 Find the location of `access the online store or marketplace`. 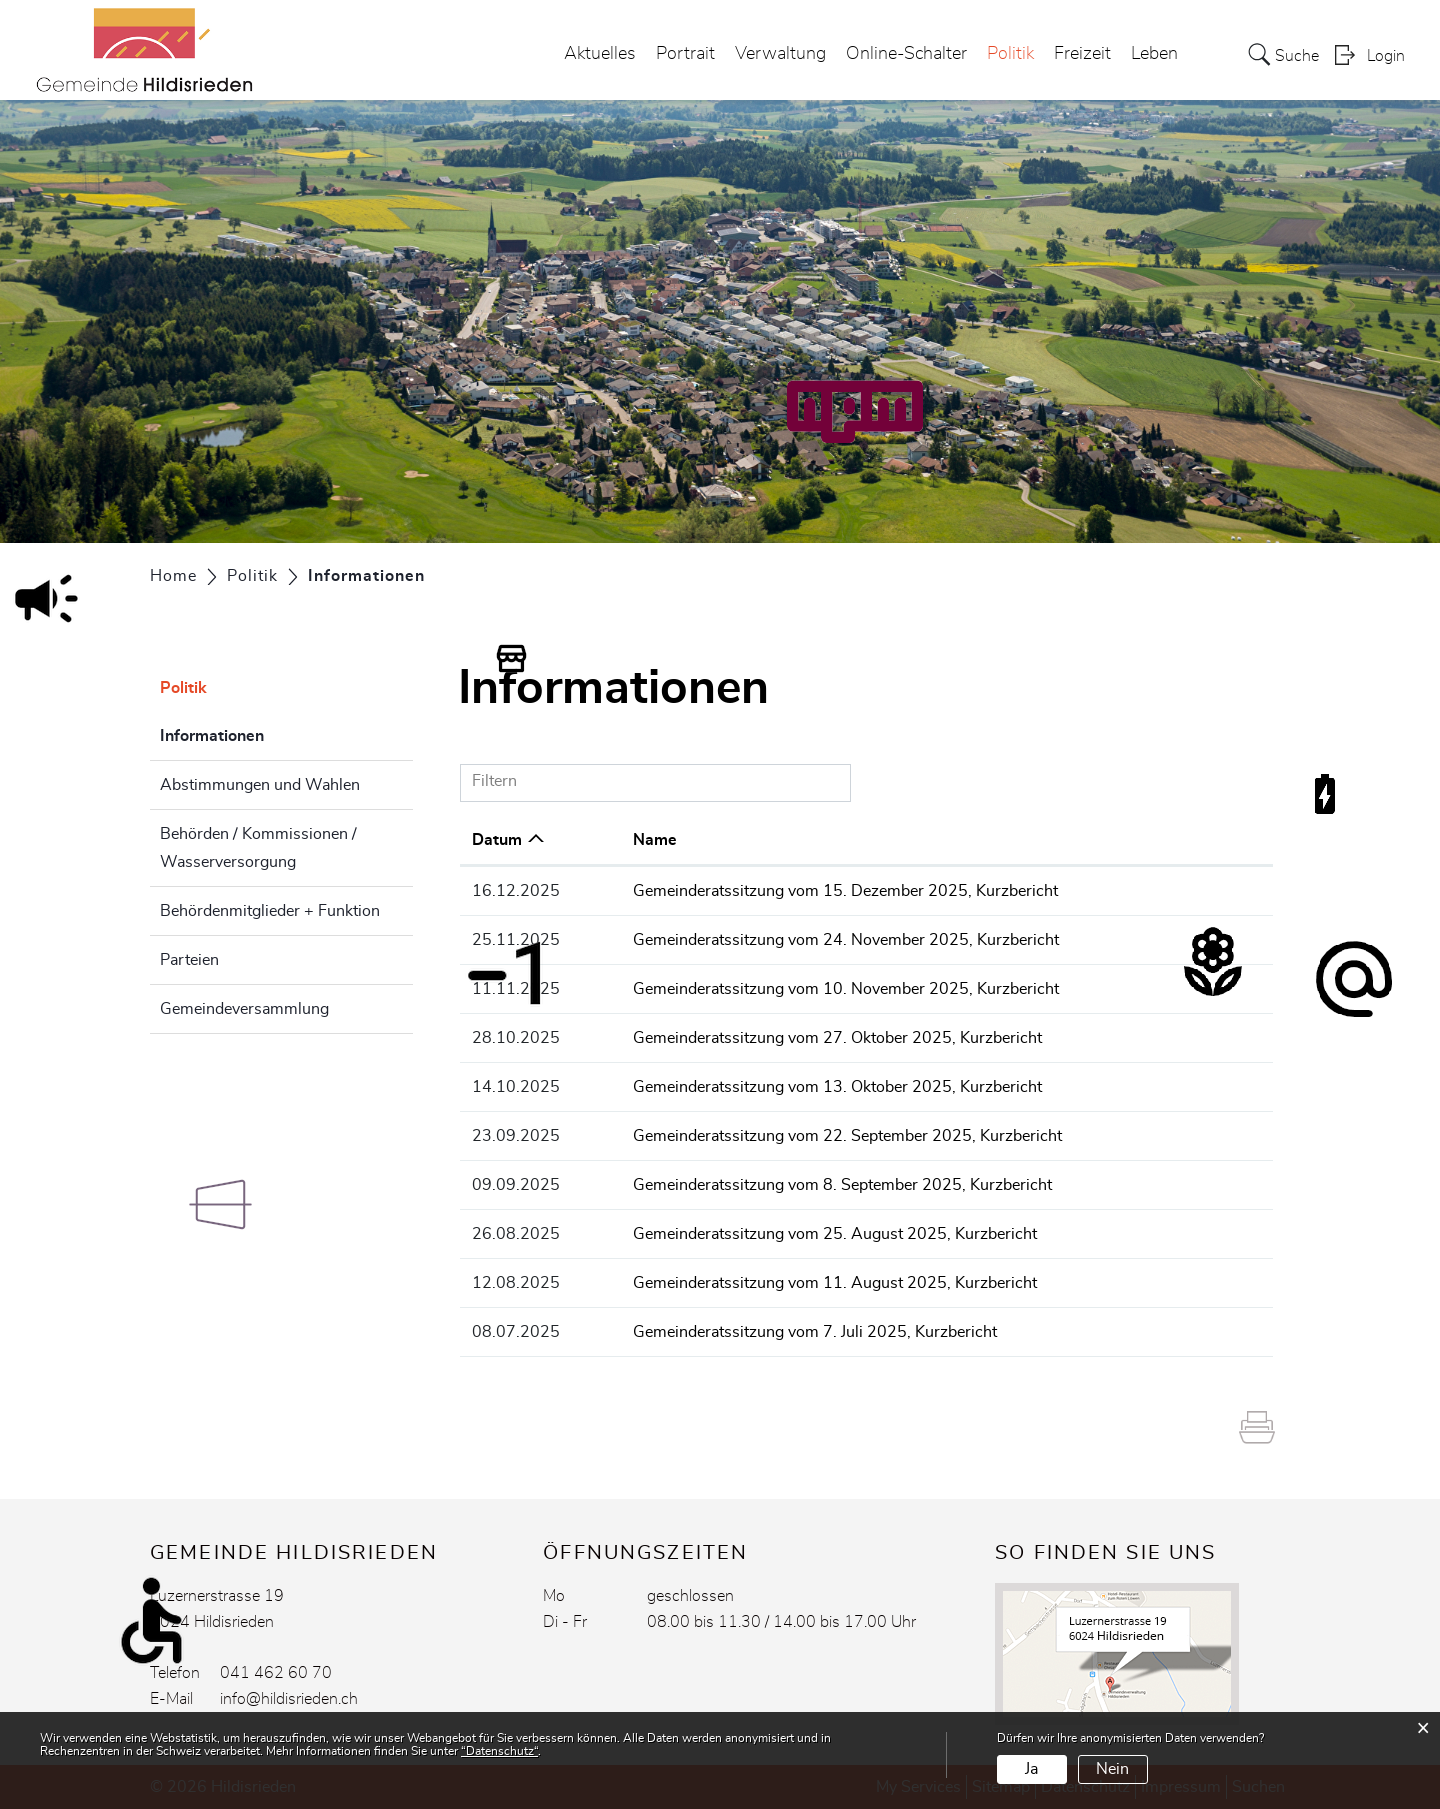

access the online store or marketplace is located at coordinates (511, 658).